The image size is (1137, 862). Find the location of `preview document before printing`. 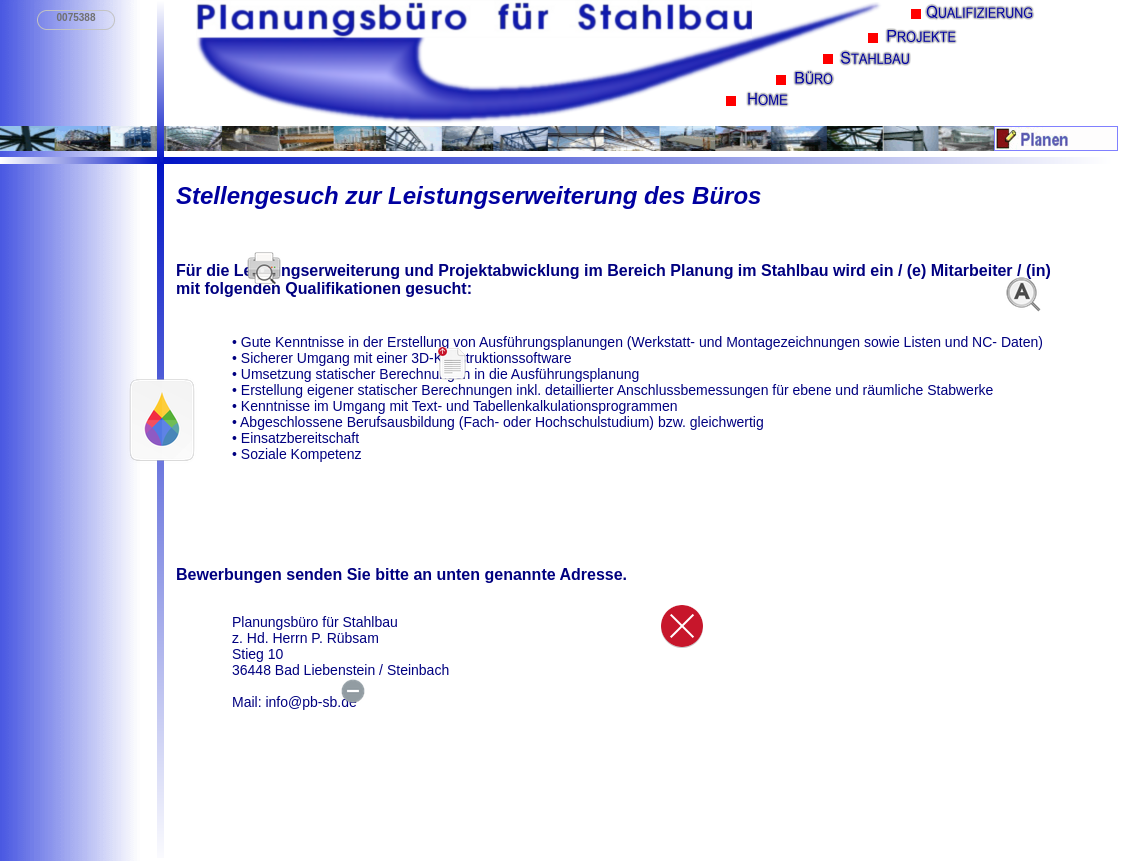

preview document before printing is located at coordinates (264, 268).